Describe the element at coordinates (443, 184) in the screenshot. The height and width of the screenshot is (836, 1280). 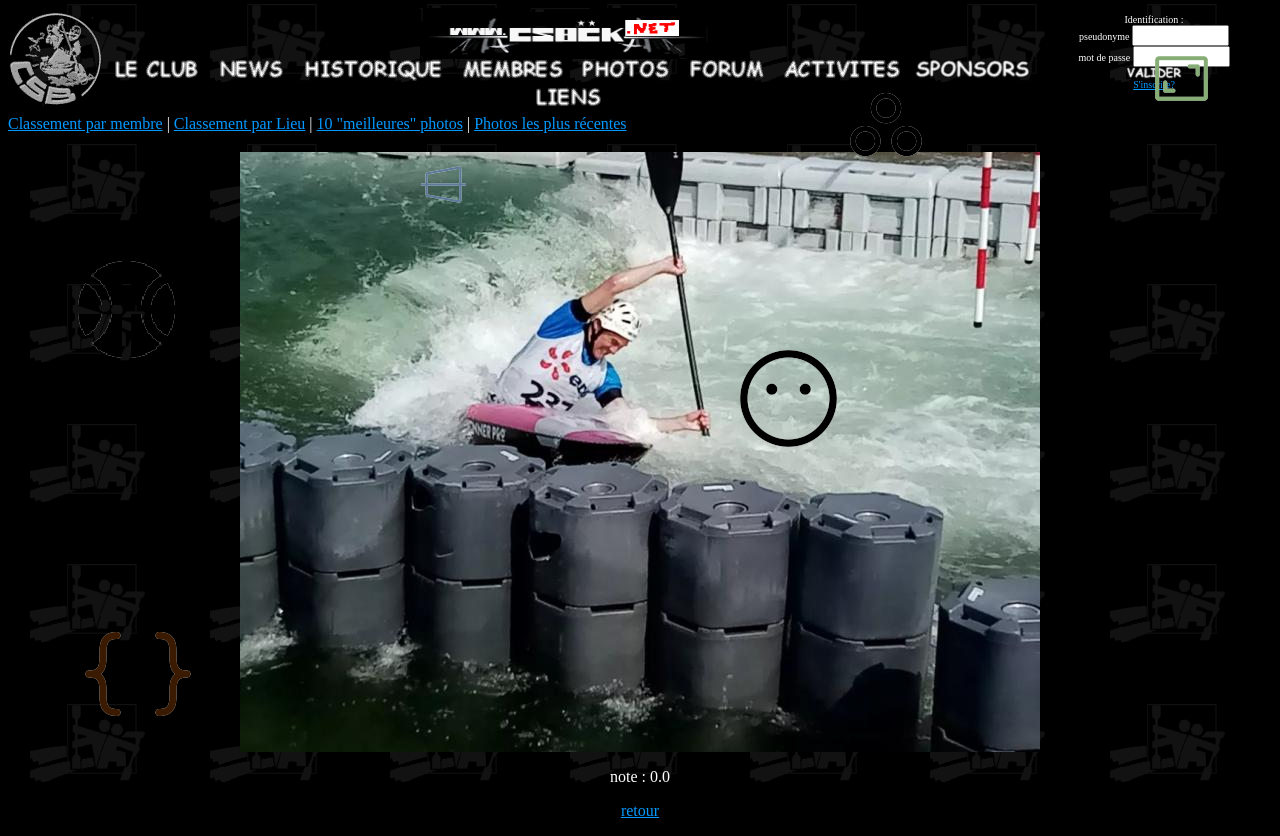
I see `adjust perspective or viewing angle` at that location.